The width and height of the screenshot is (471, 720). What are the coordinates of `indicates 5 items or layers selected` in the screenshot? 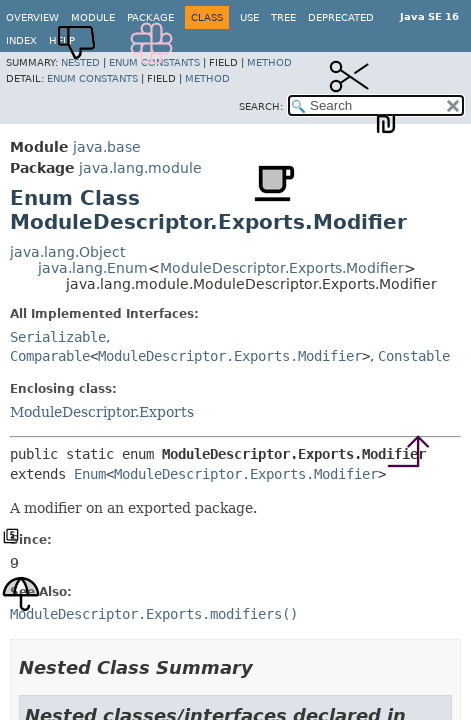 It's located at (11, 536).